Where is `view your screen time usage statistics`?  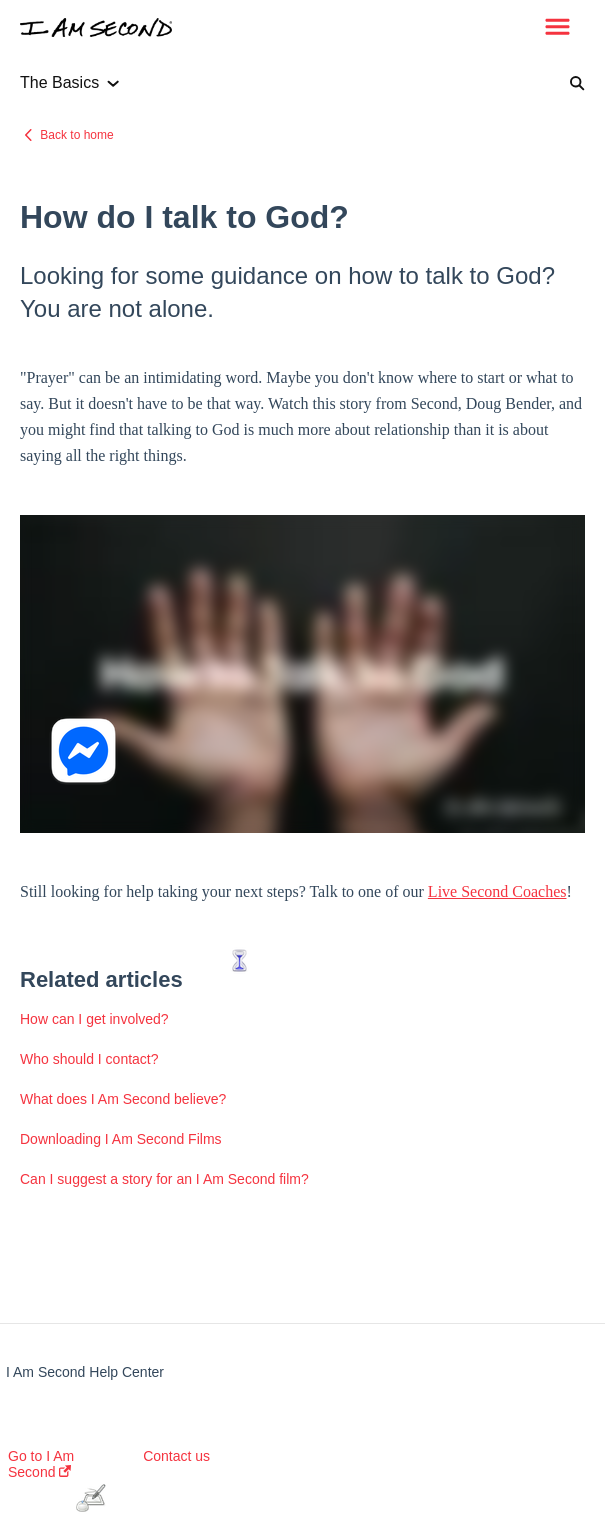 view your screen time usage statistics is located at coordinates (239, 960).